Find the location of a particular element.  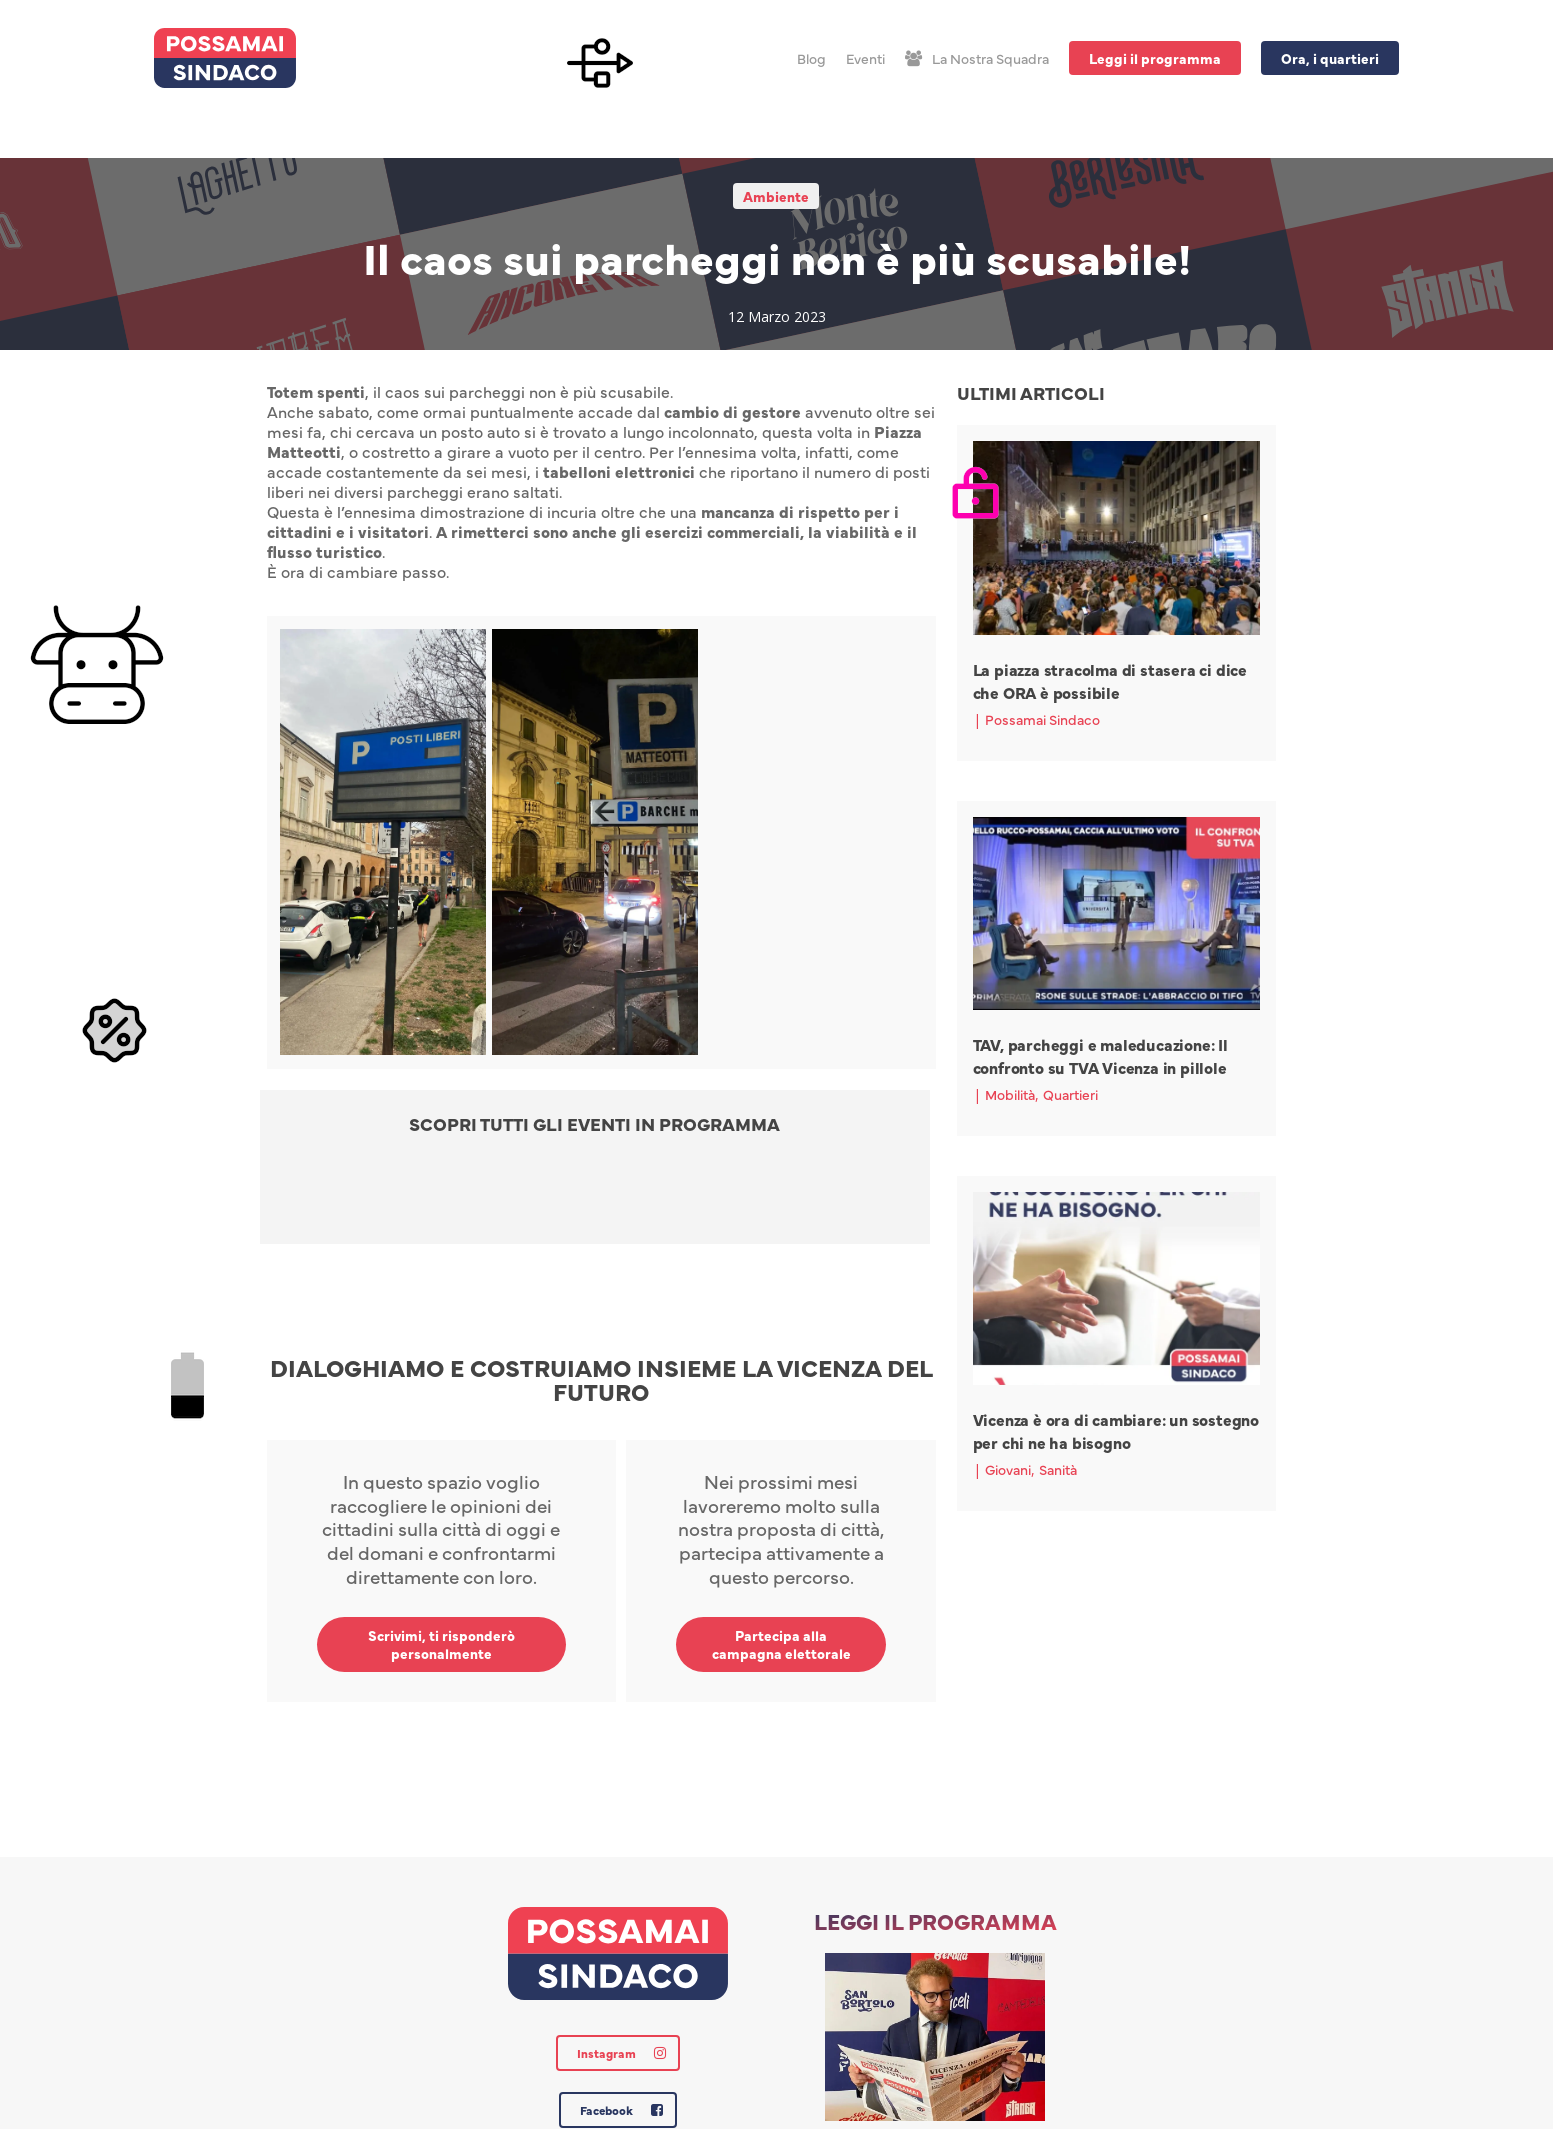

connect a usb device is located at coordinates (600, 63).